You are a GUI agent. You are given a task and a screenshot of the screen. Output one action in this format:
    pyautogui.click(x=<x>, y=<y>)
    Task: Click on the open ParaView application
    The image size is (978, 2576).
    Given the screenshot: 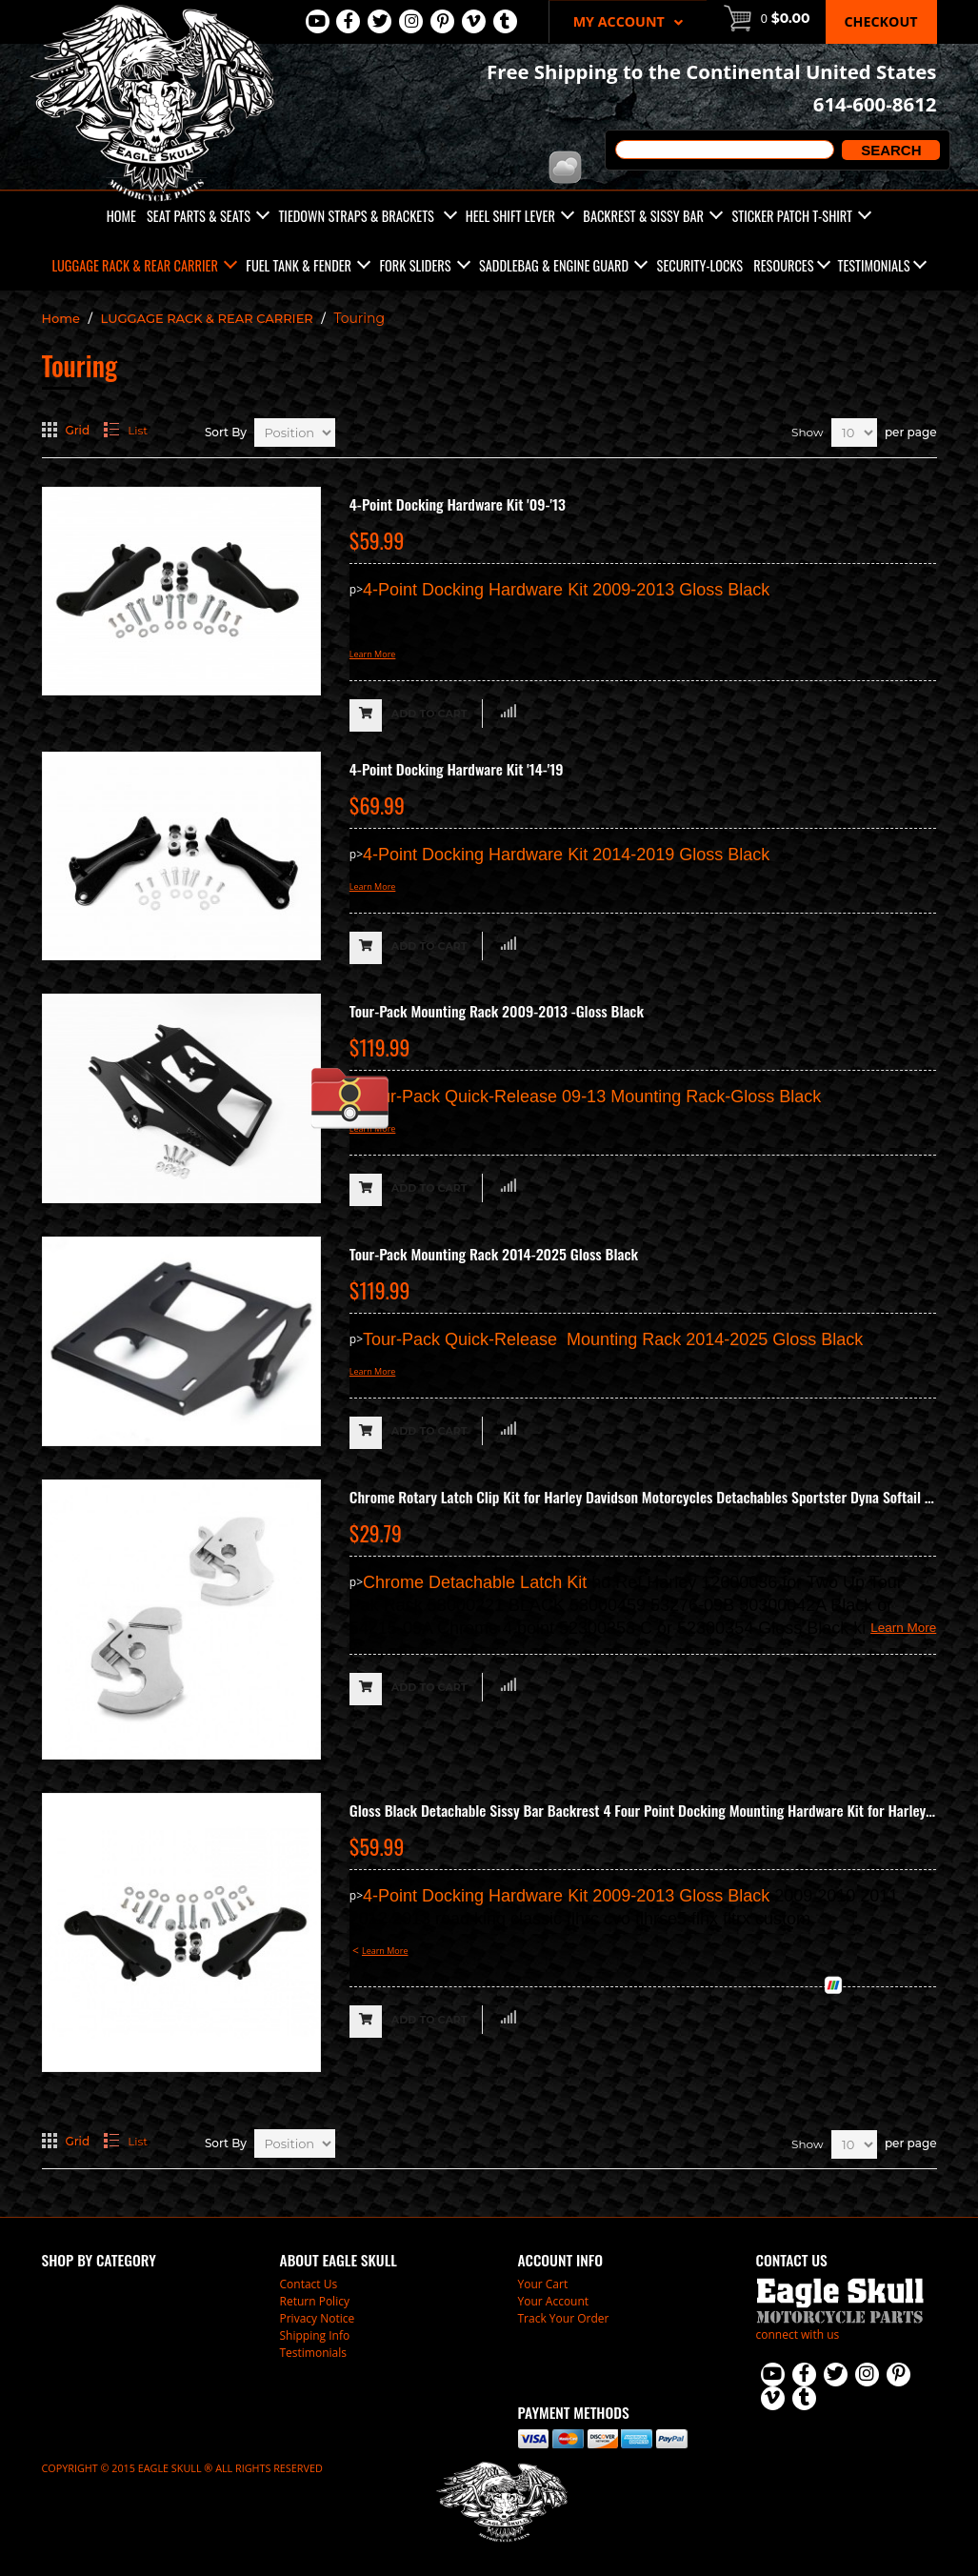 What is the action you would take?
    pyautogui.click(x=833, y=1985)
    